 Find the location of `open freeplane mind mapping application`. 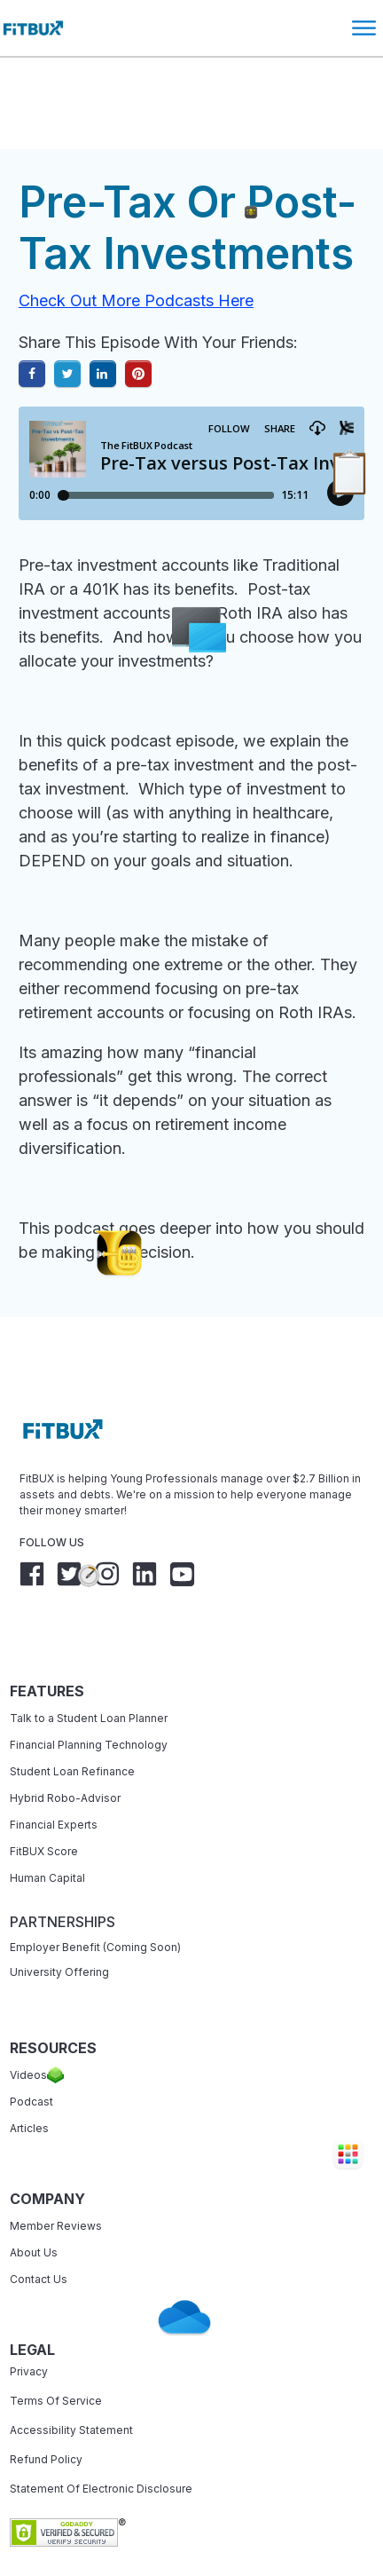

open freeplane mind mapping application is located at coordinates (251, 212).